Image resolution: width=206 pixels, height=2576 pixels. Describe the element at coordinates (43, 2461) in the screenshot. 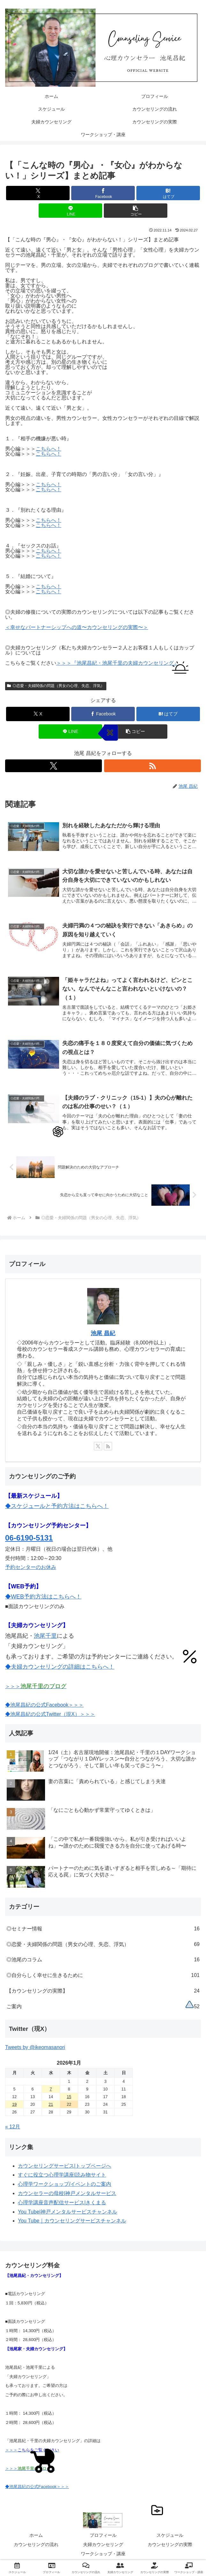

I see `access baby or parenting-related features` at that location.